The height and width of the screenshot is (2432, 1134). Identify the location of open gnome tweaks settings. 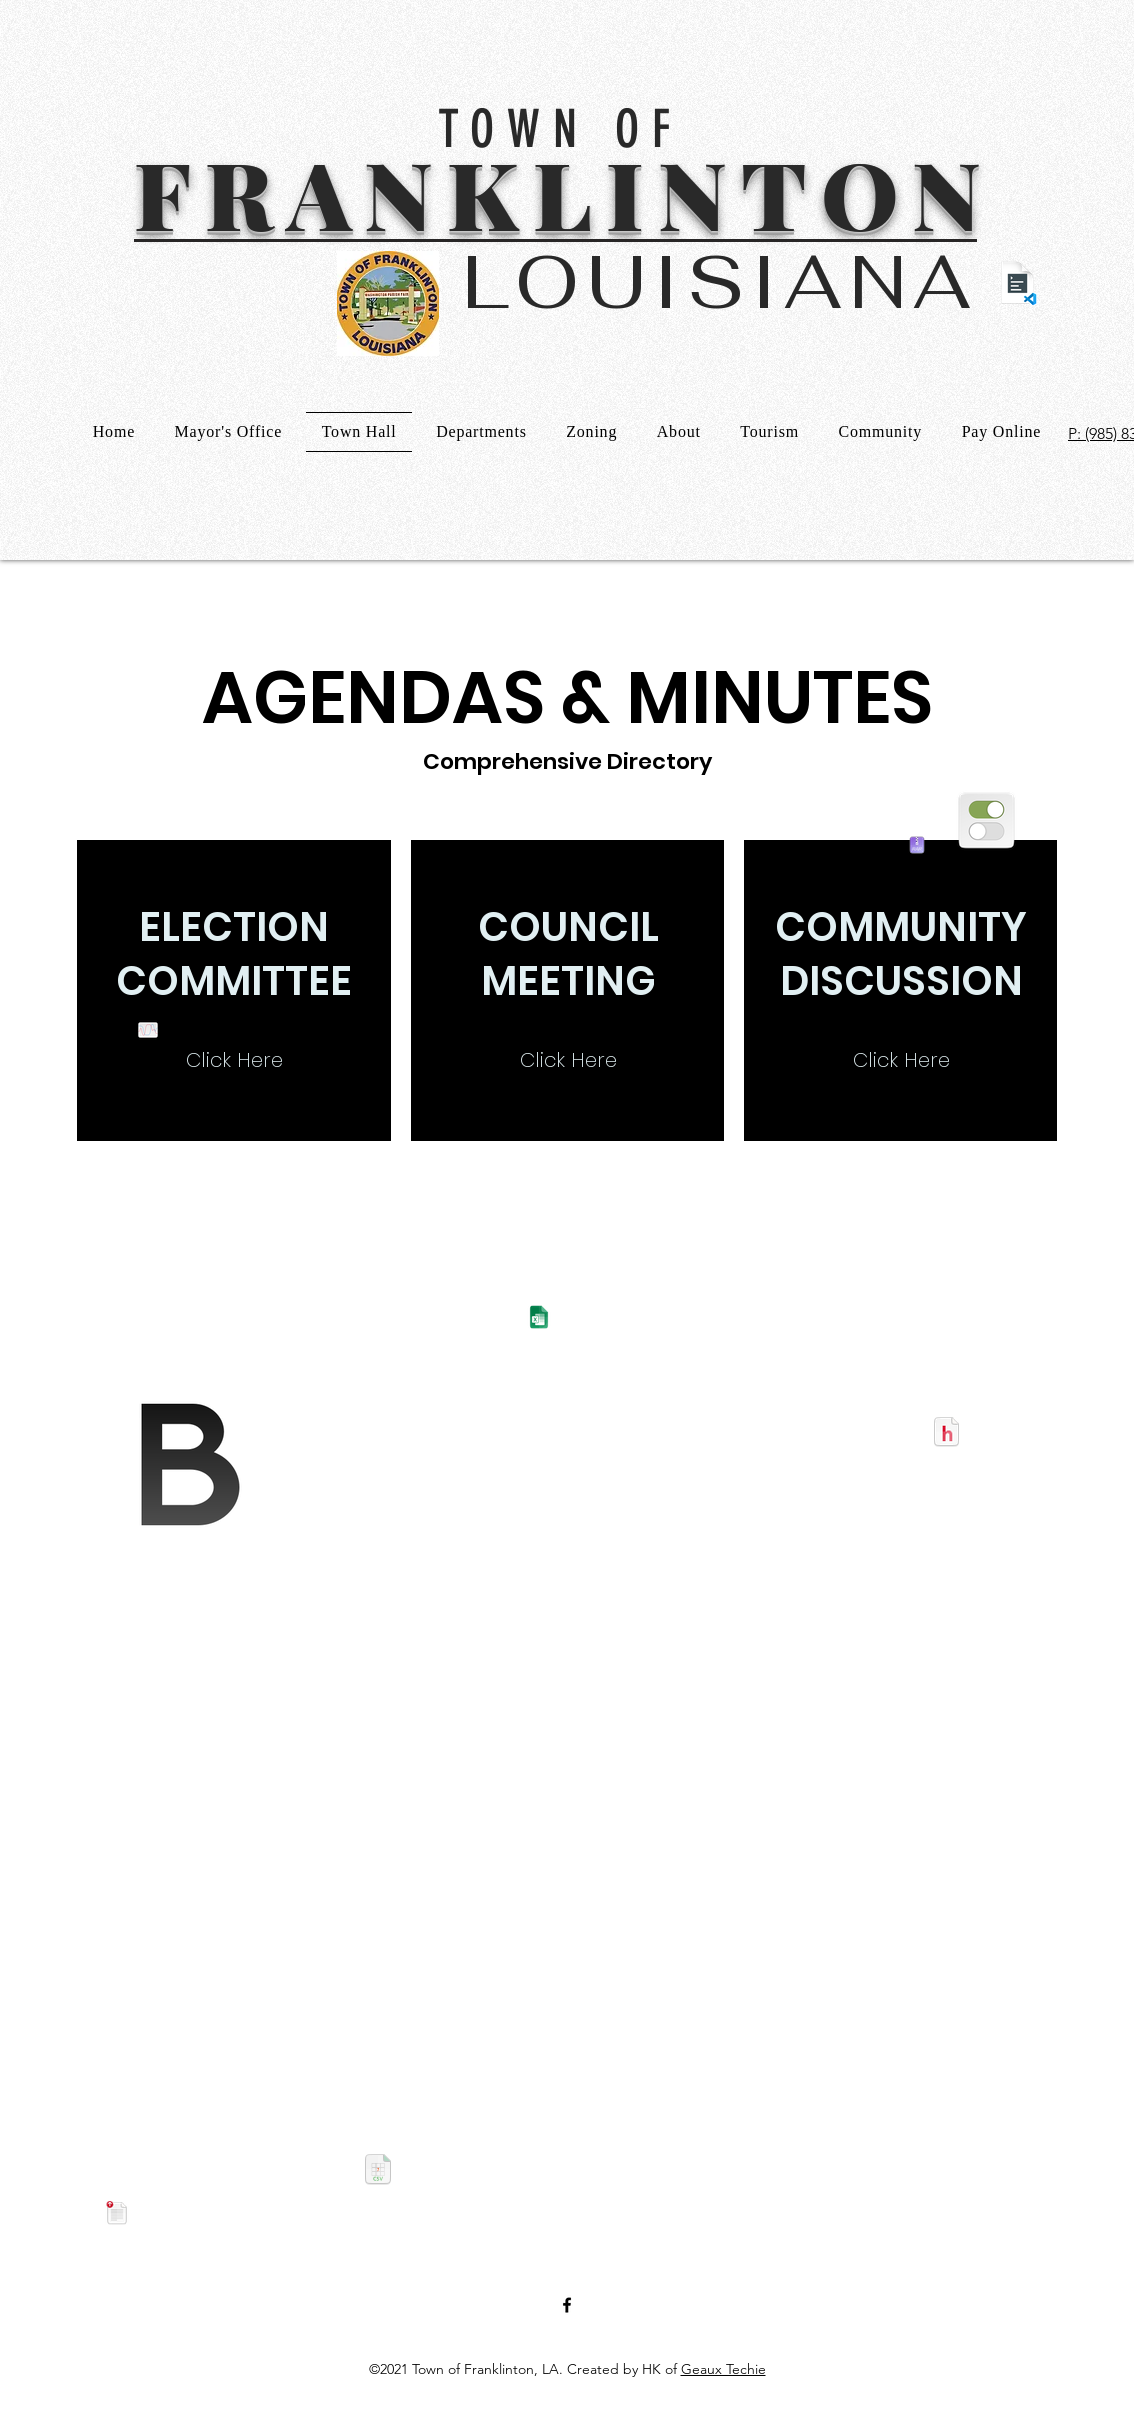
(986, 820).